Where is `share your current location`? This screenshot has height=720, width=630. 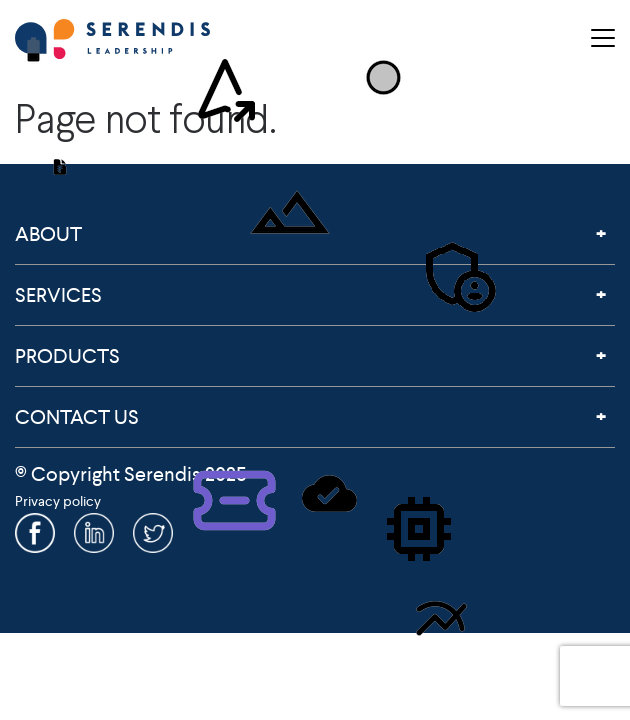 share your current location is located at coordinates (225, 89).